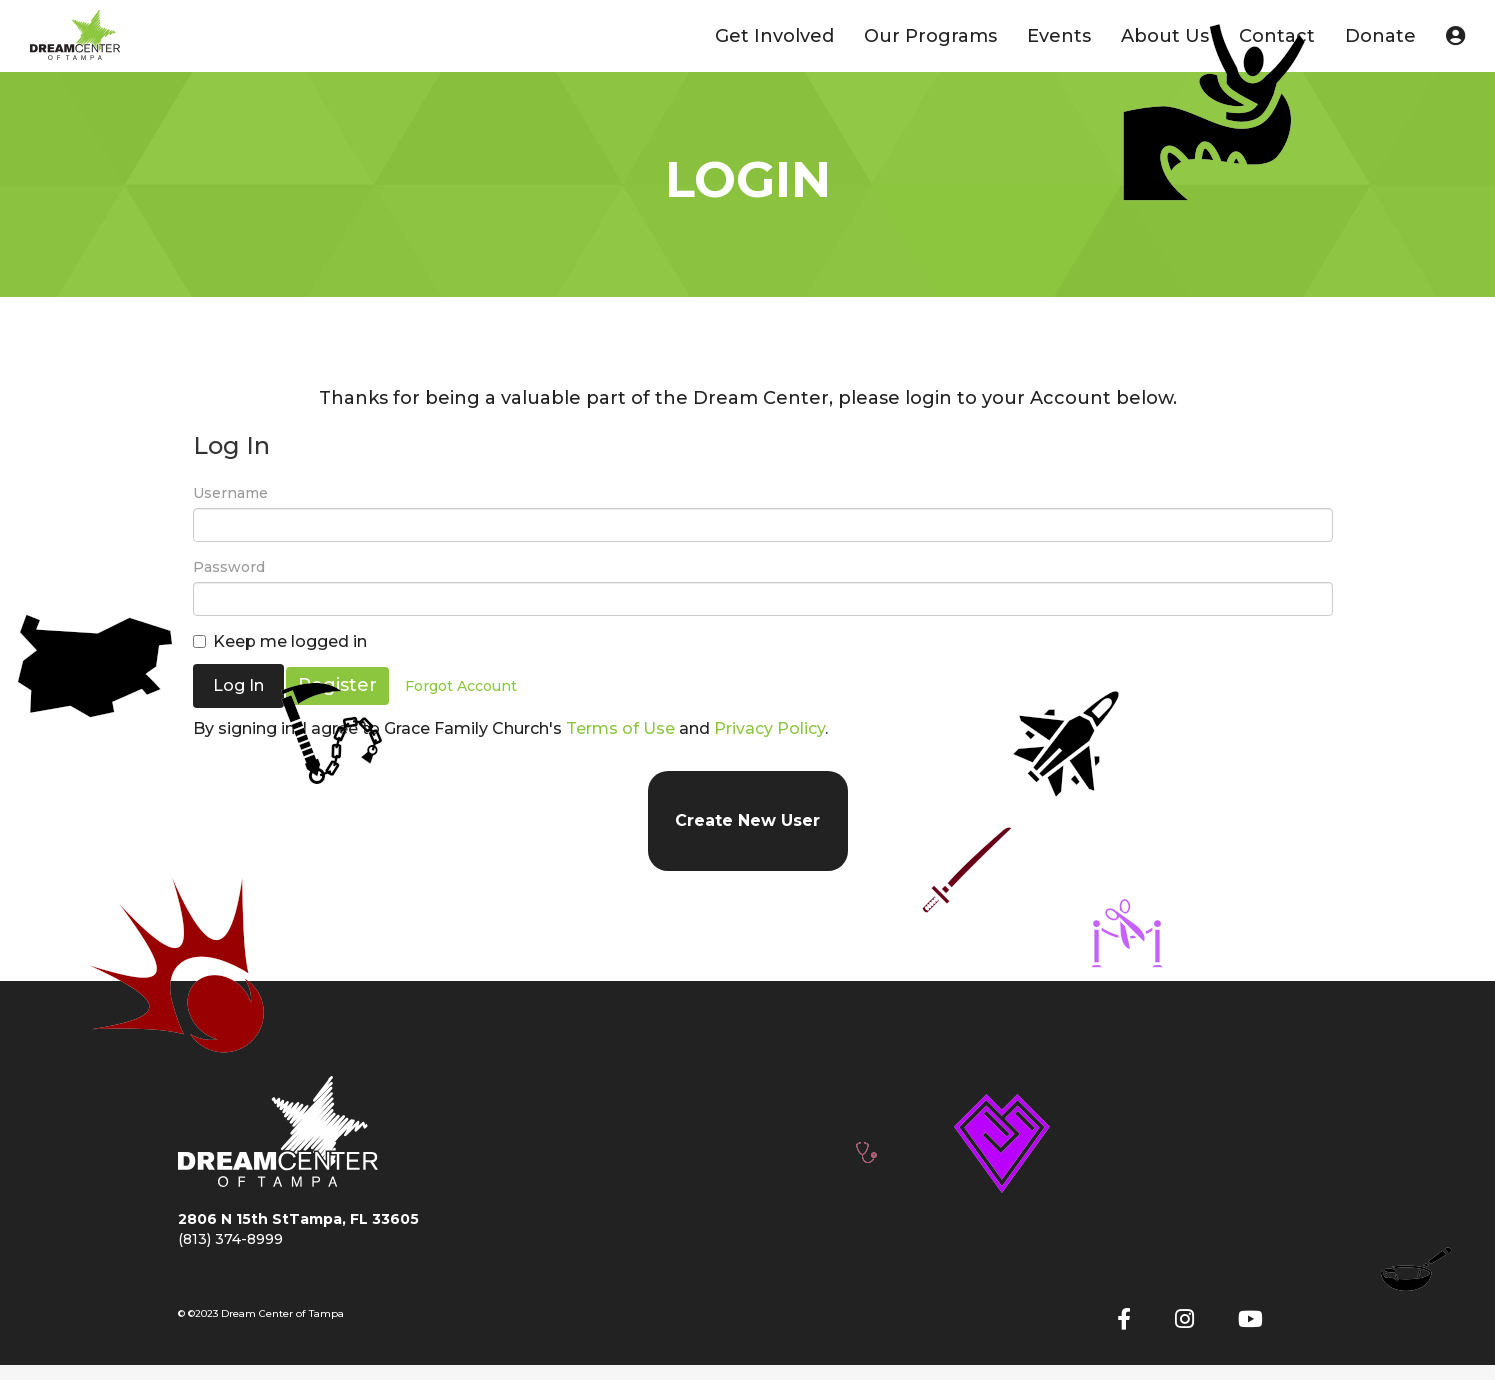 Image resolution: width=1495 pixels, height=1380 pixels. Describe the element at coordinates (1214, 109) in the screenshot. I see `summon a demon from a portal` at that location.